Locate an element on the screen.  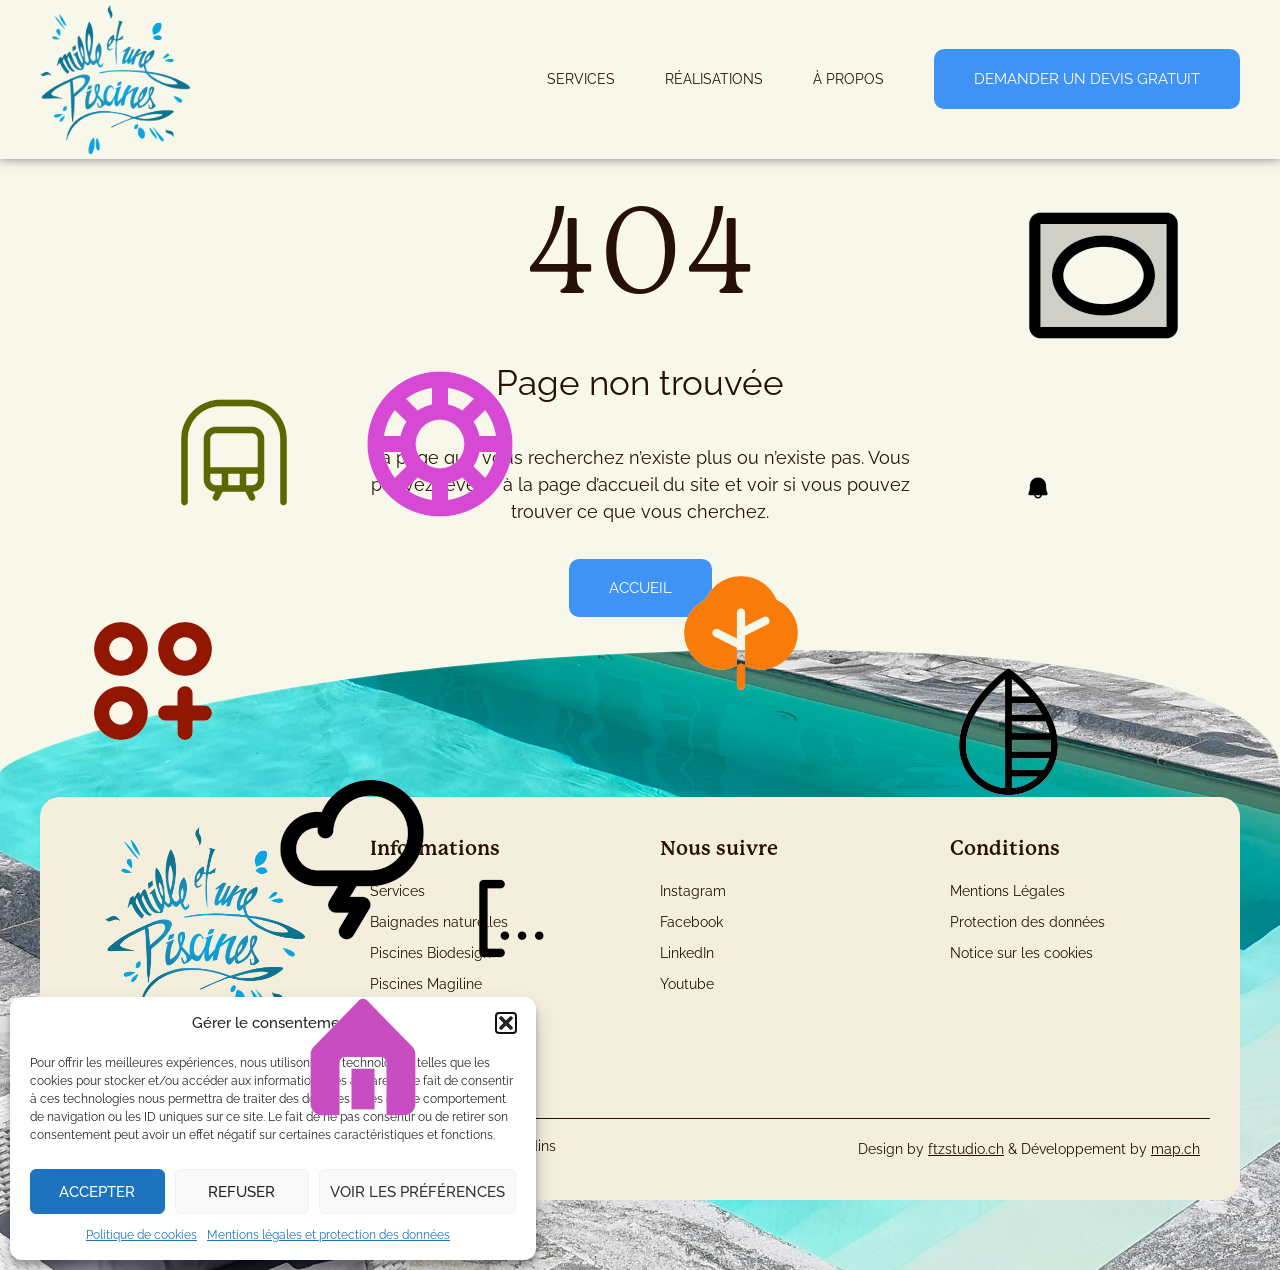
navigate to home screen is located at coordinates (363, 1057).